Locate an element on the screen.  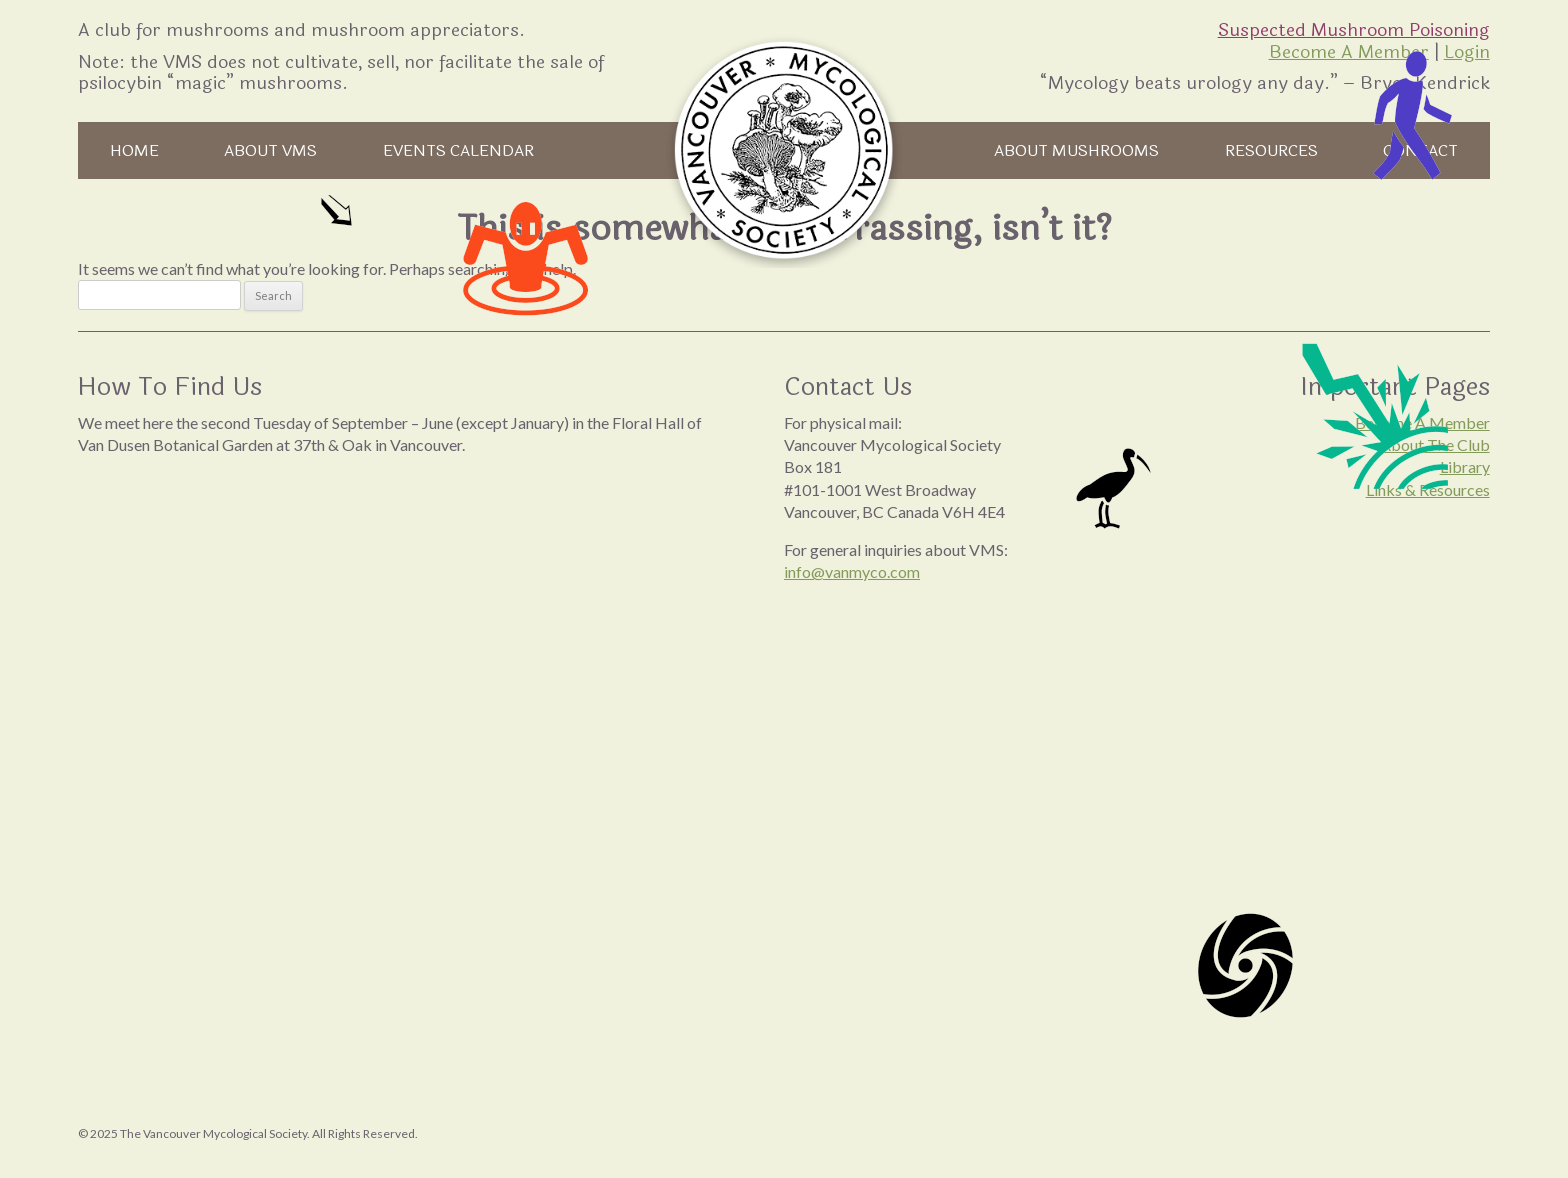
activate a powerful lightning or sonic attack is located at coordinates (1375, 416).